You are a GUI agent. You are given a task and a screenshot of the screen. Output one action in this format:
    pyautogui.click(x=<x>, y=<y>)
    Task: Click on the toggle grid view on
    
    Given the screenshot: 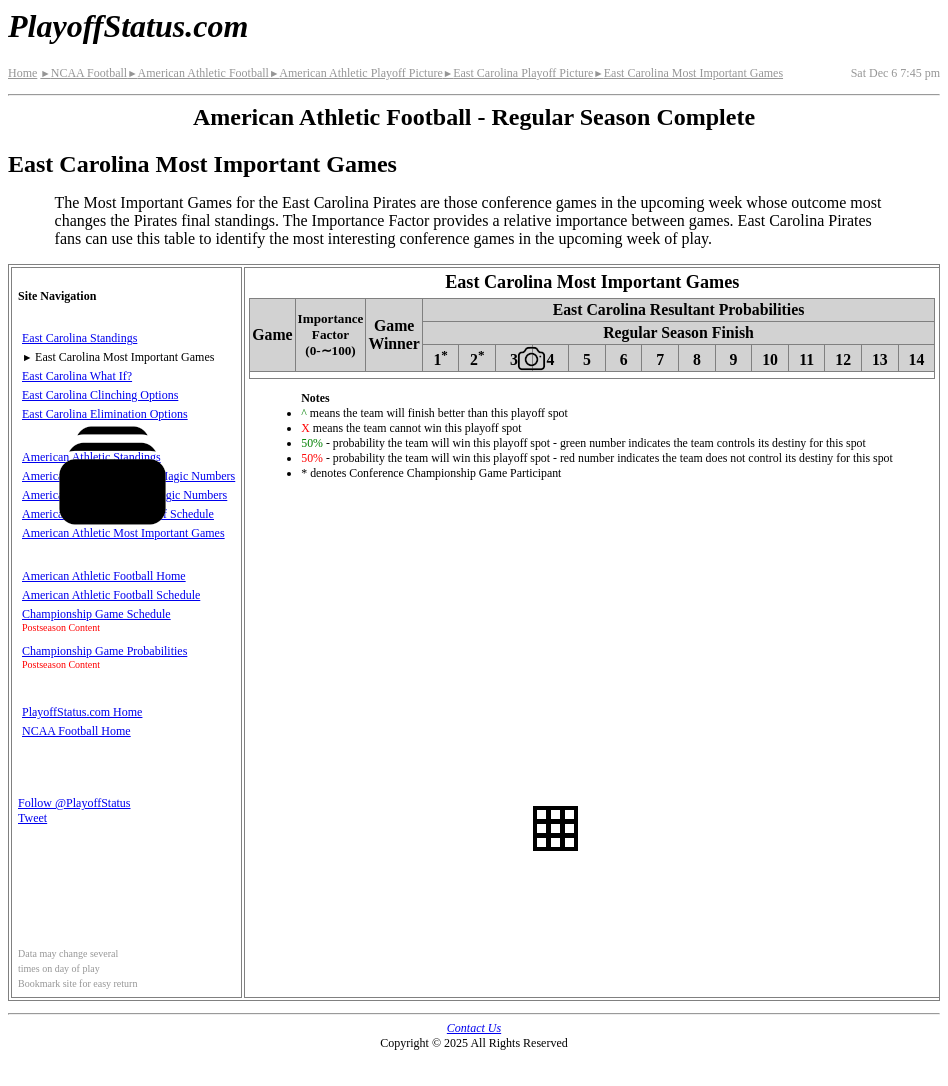 What is the action you would take?
    pyautogui.click(x=555, y=828)
    